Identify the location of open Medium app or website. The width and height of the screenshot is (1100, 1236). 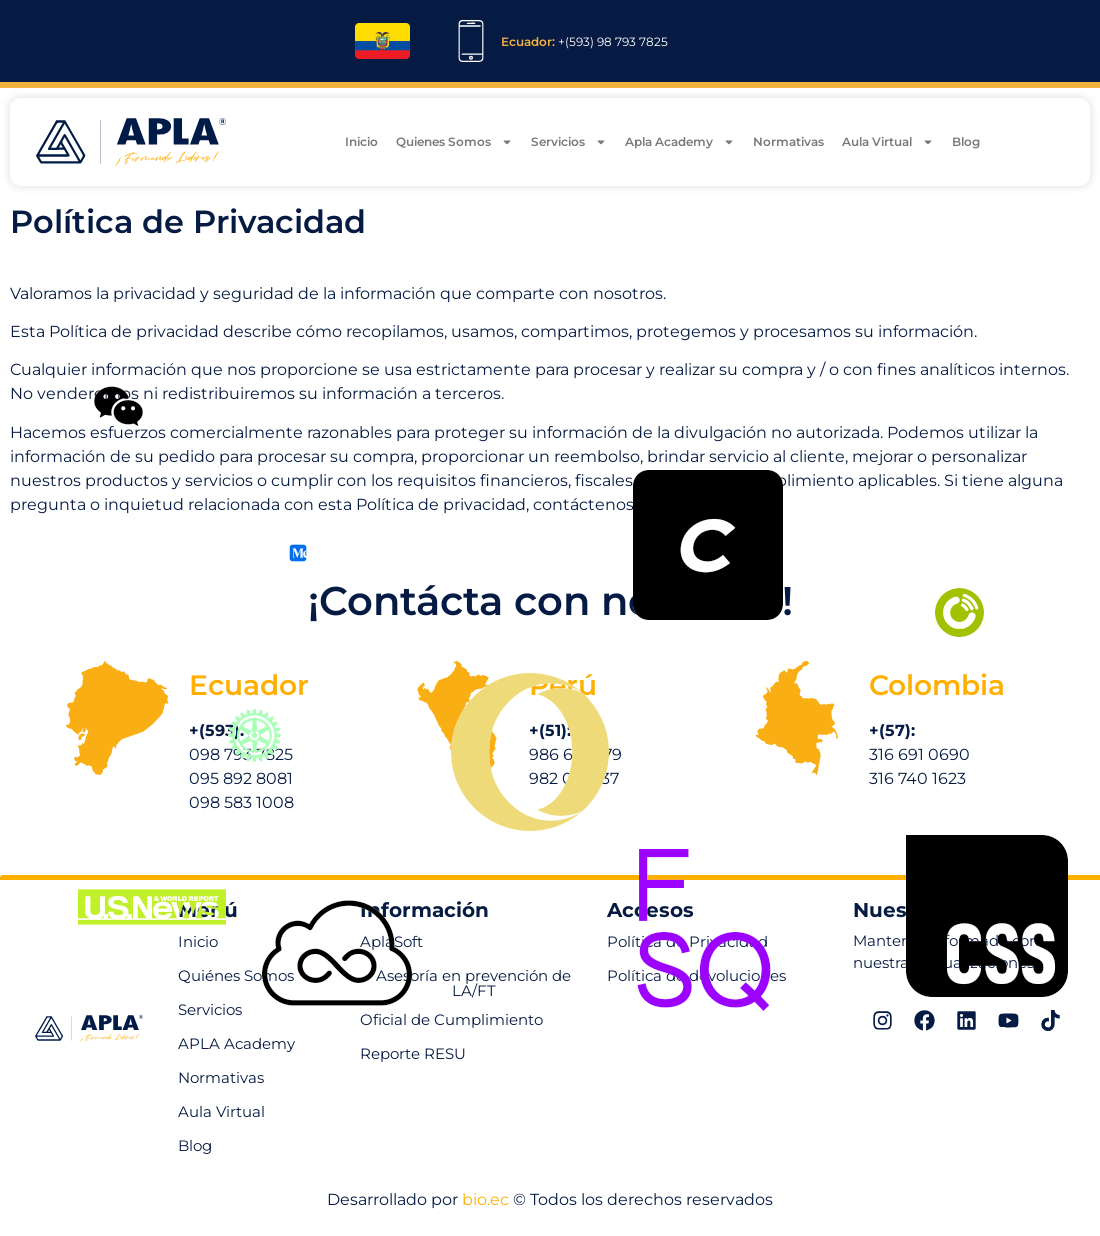
(298, 553).